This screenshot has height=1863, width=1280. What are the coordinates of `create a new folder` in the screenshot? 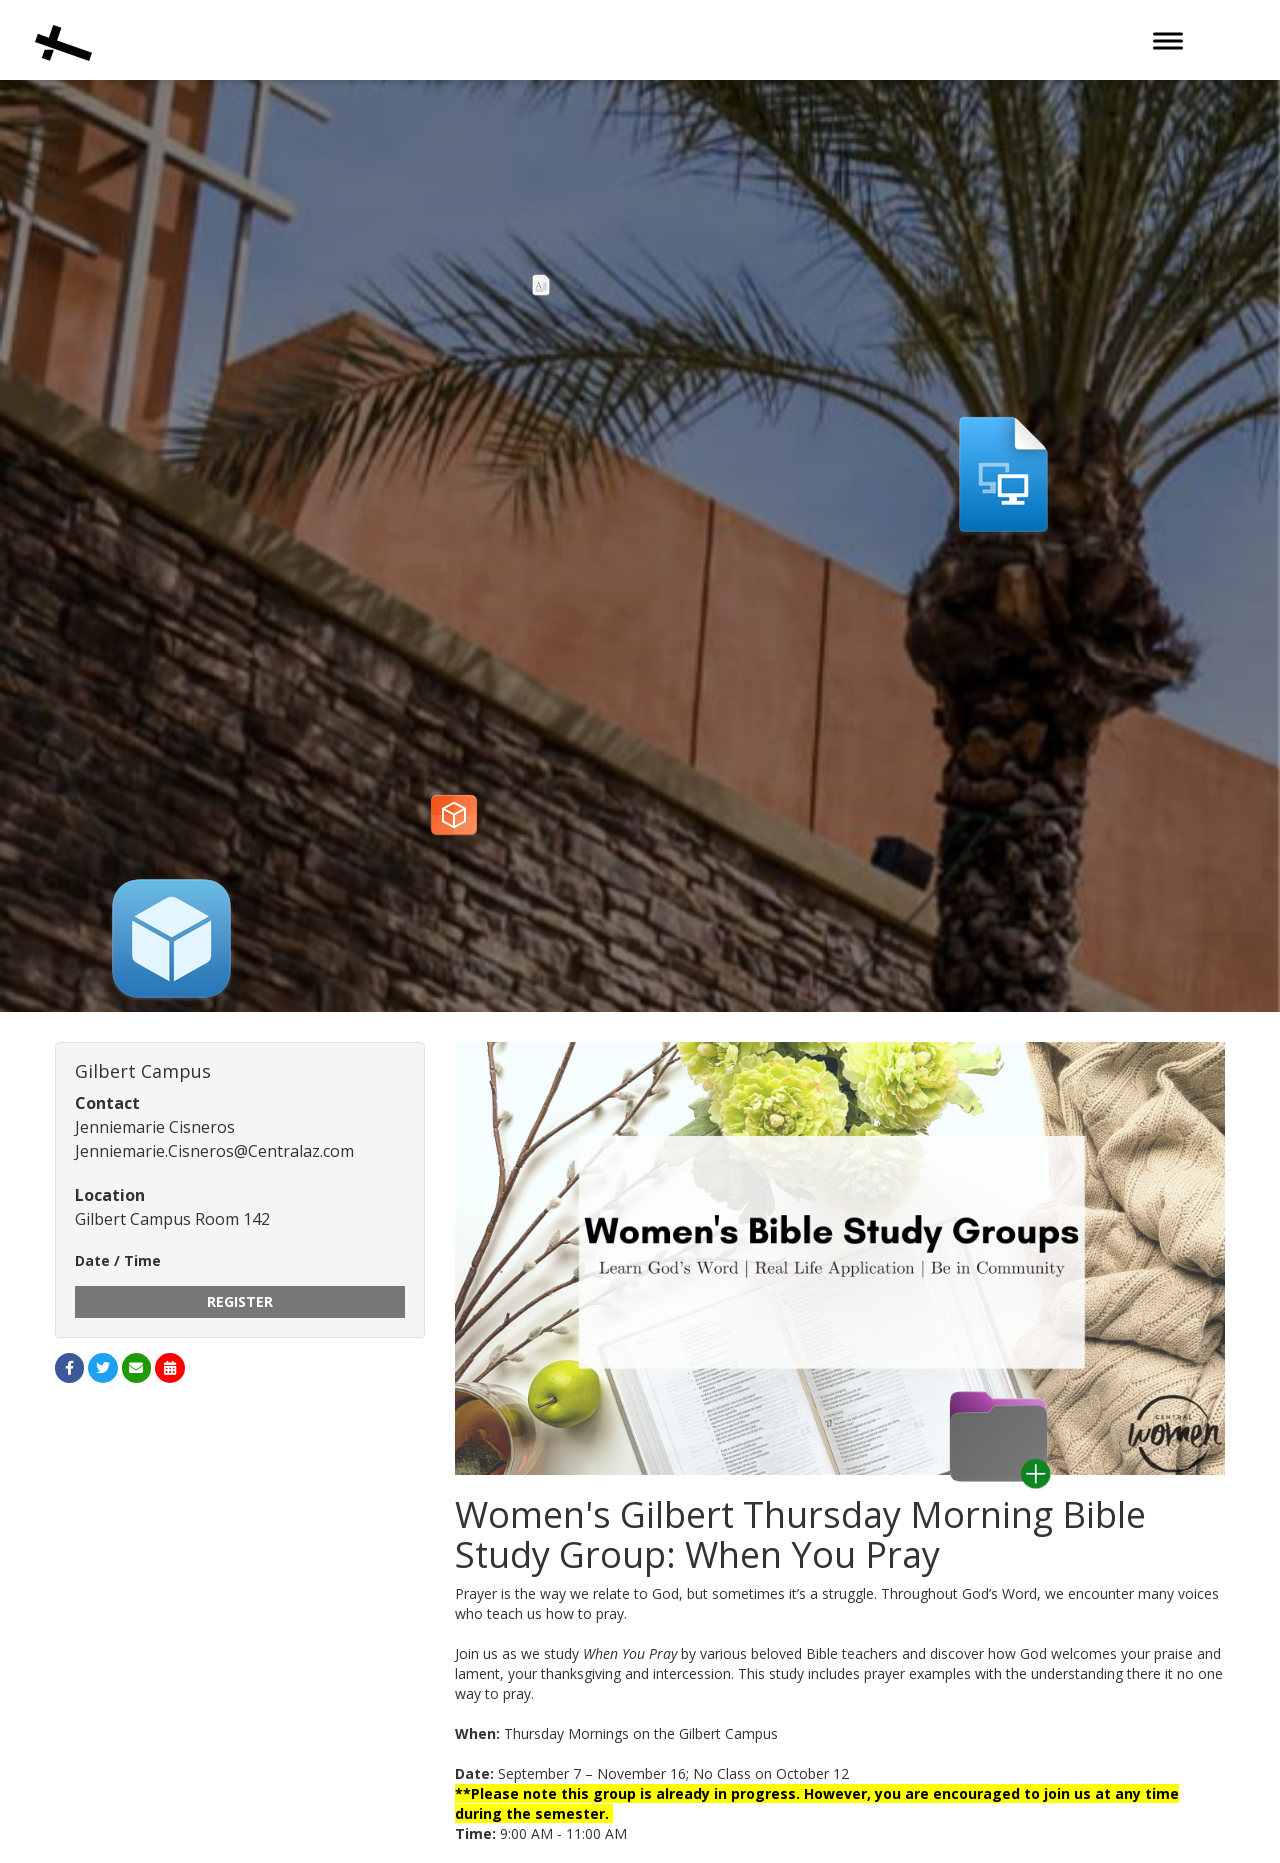 It's located at (998, 1436).